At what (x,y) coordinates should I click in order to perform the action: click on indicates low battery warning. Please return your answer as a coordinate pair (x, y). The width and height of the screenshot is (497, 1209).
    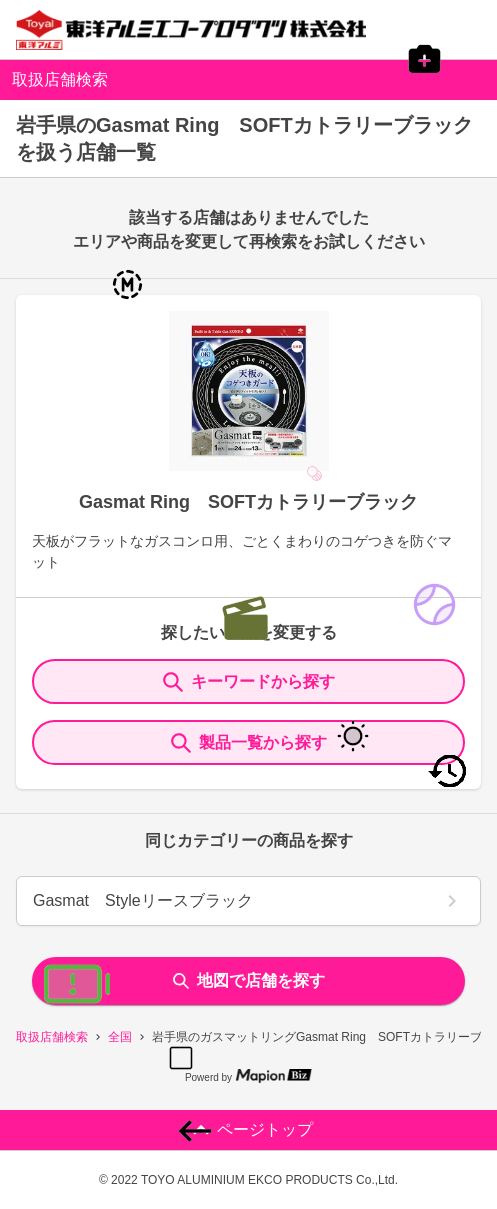
    Looking at the image, I should click on (76, 984).